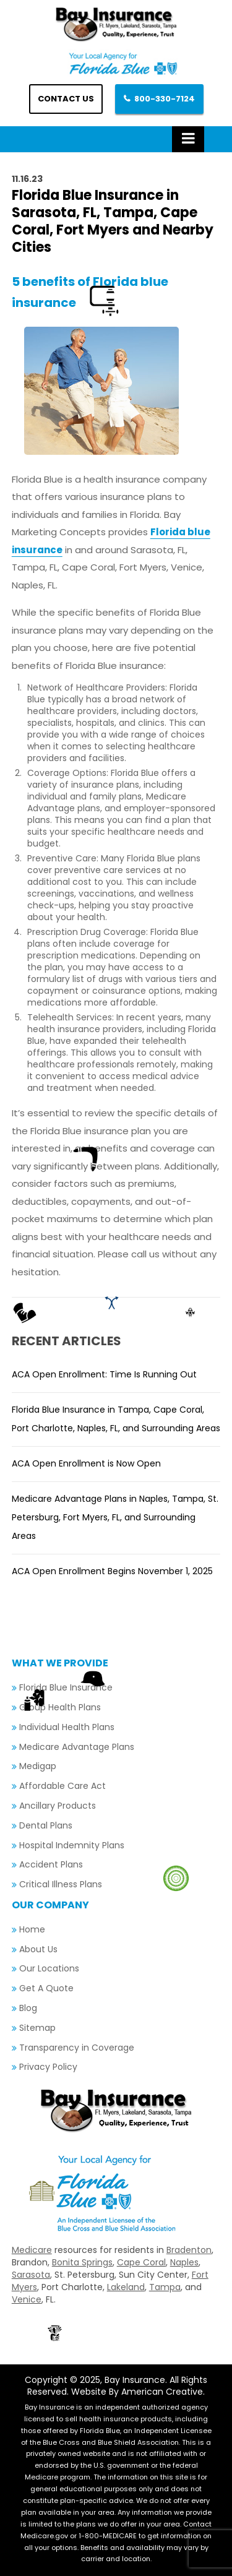  What do you see at coordinates (25, 1312) in the screenshot?
I see `indicates walking or movement ability` at bounding box center [25, 1312].